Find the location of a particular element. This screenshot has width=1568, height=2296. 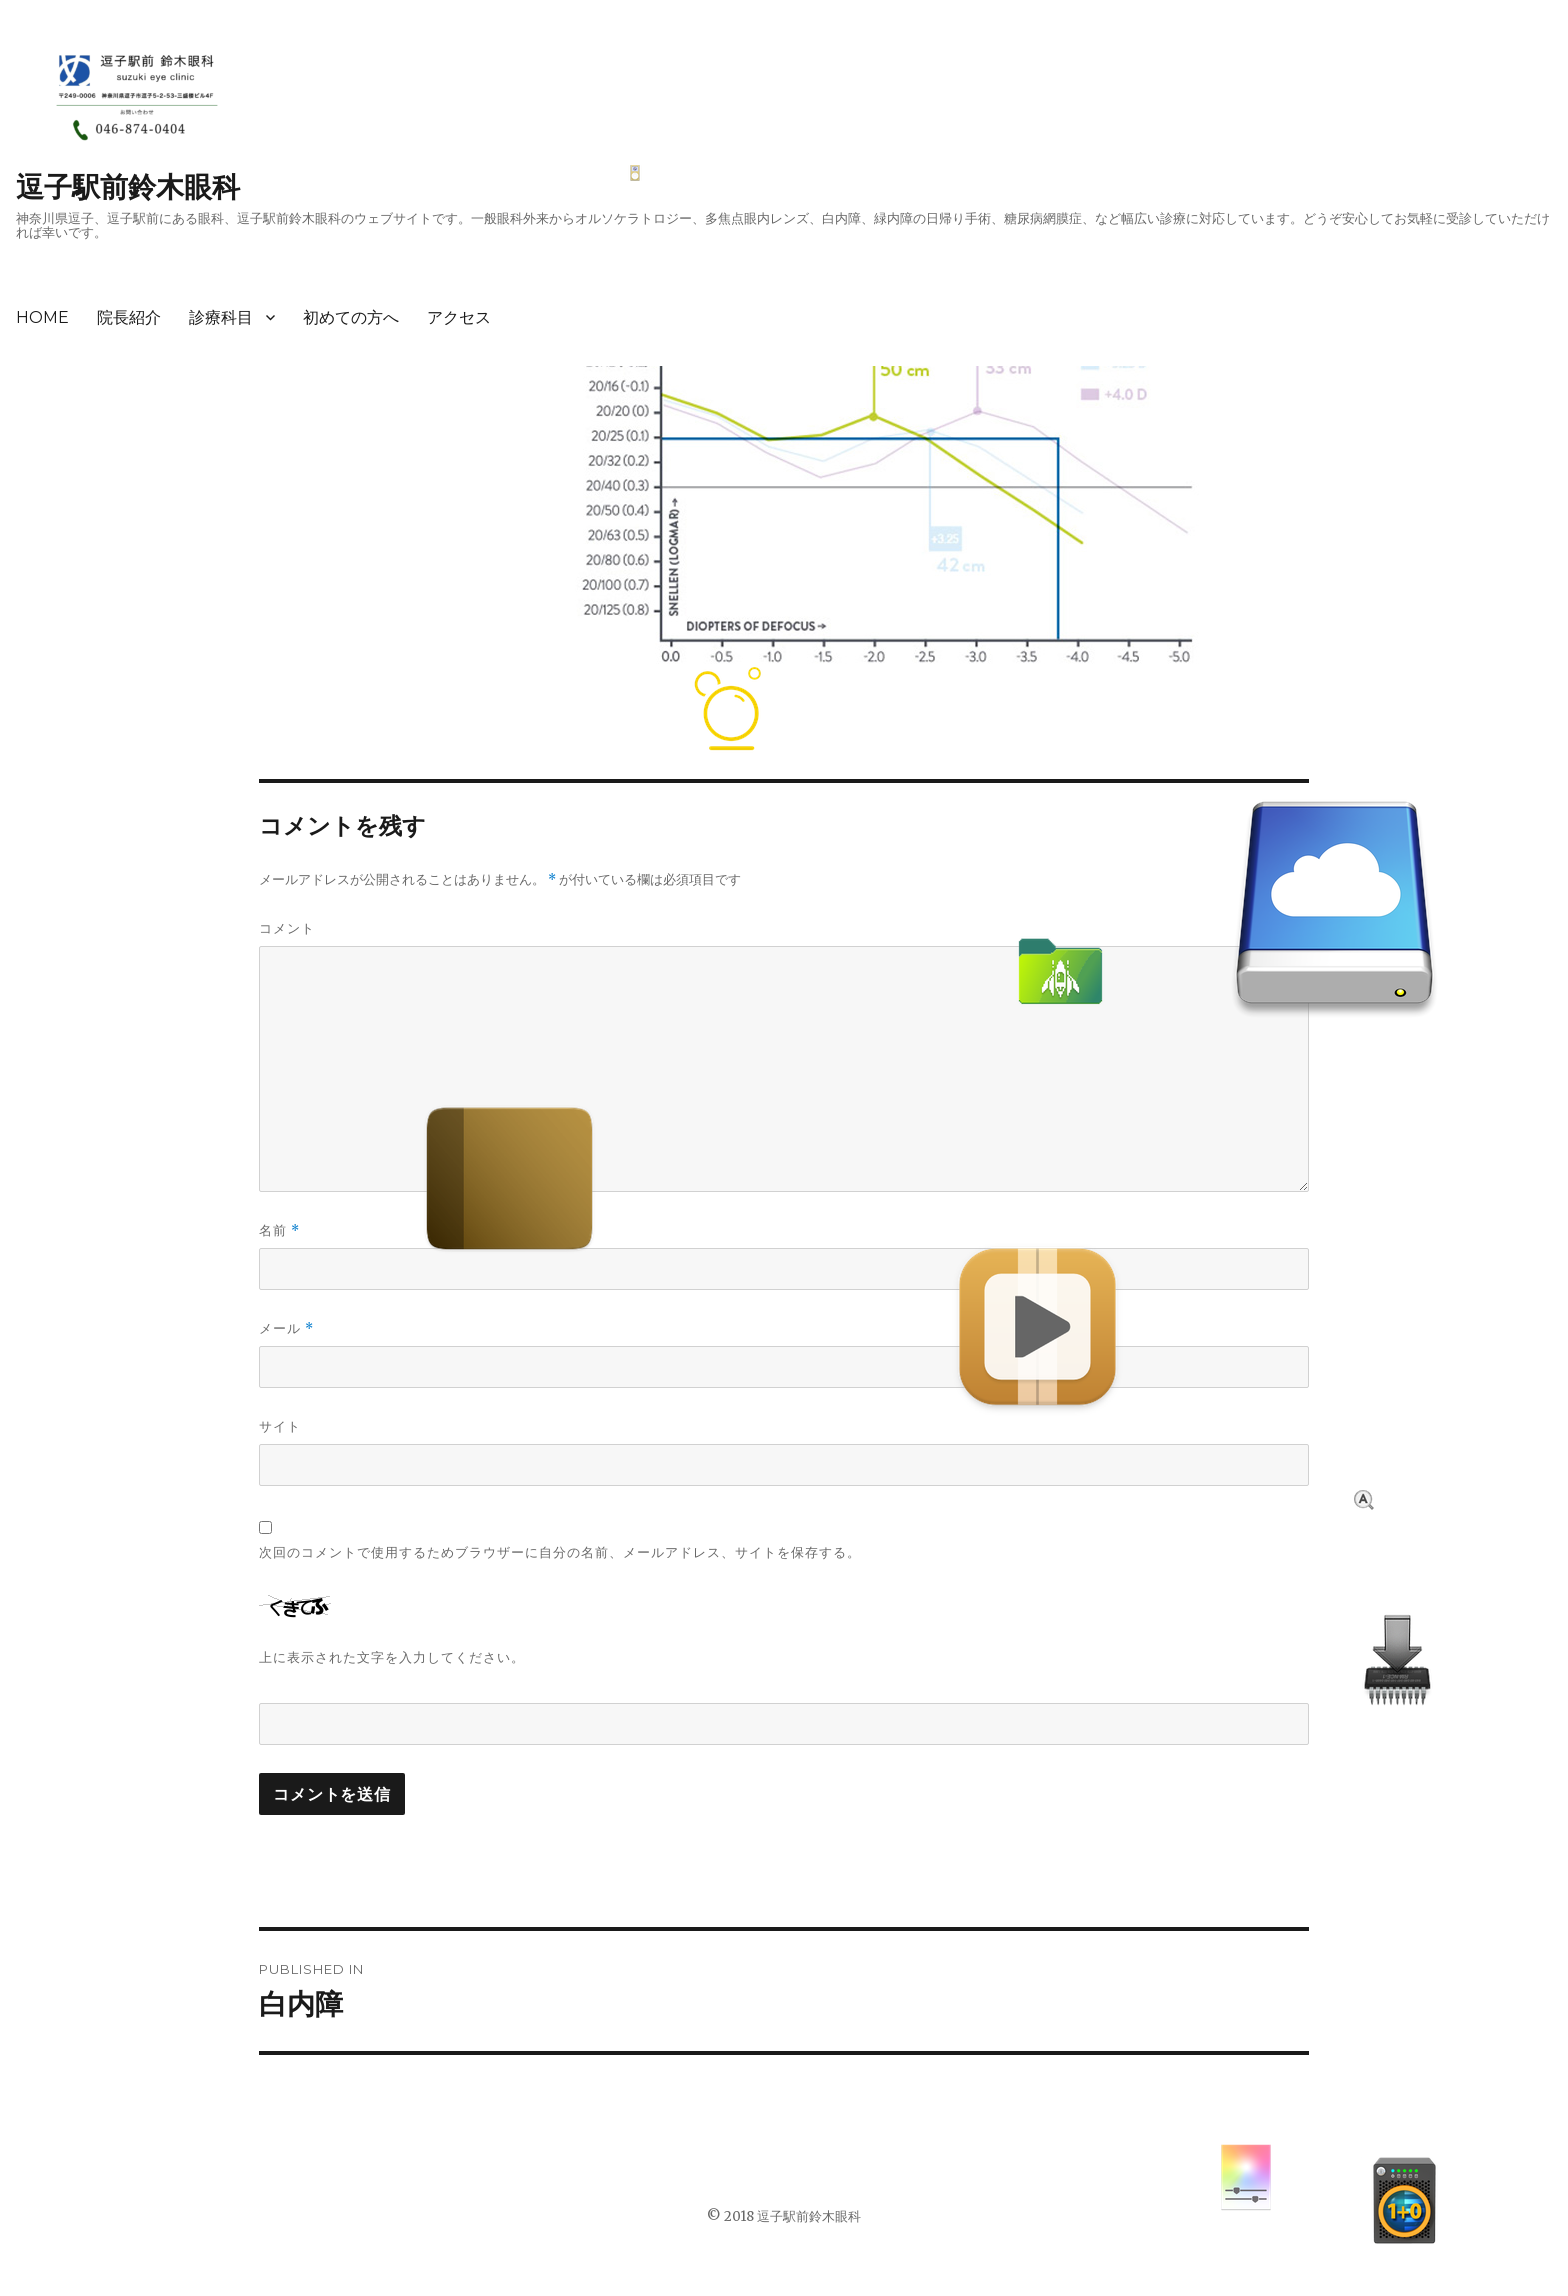

adjust color preset or gradient settings is located at coordinates (1246, 2177).